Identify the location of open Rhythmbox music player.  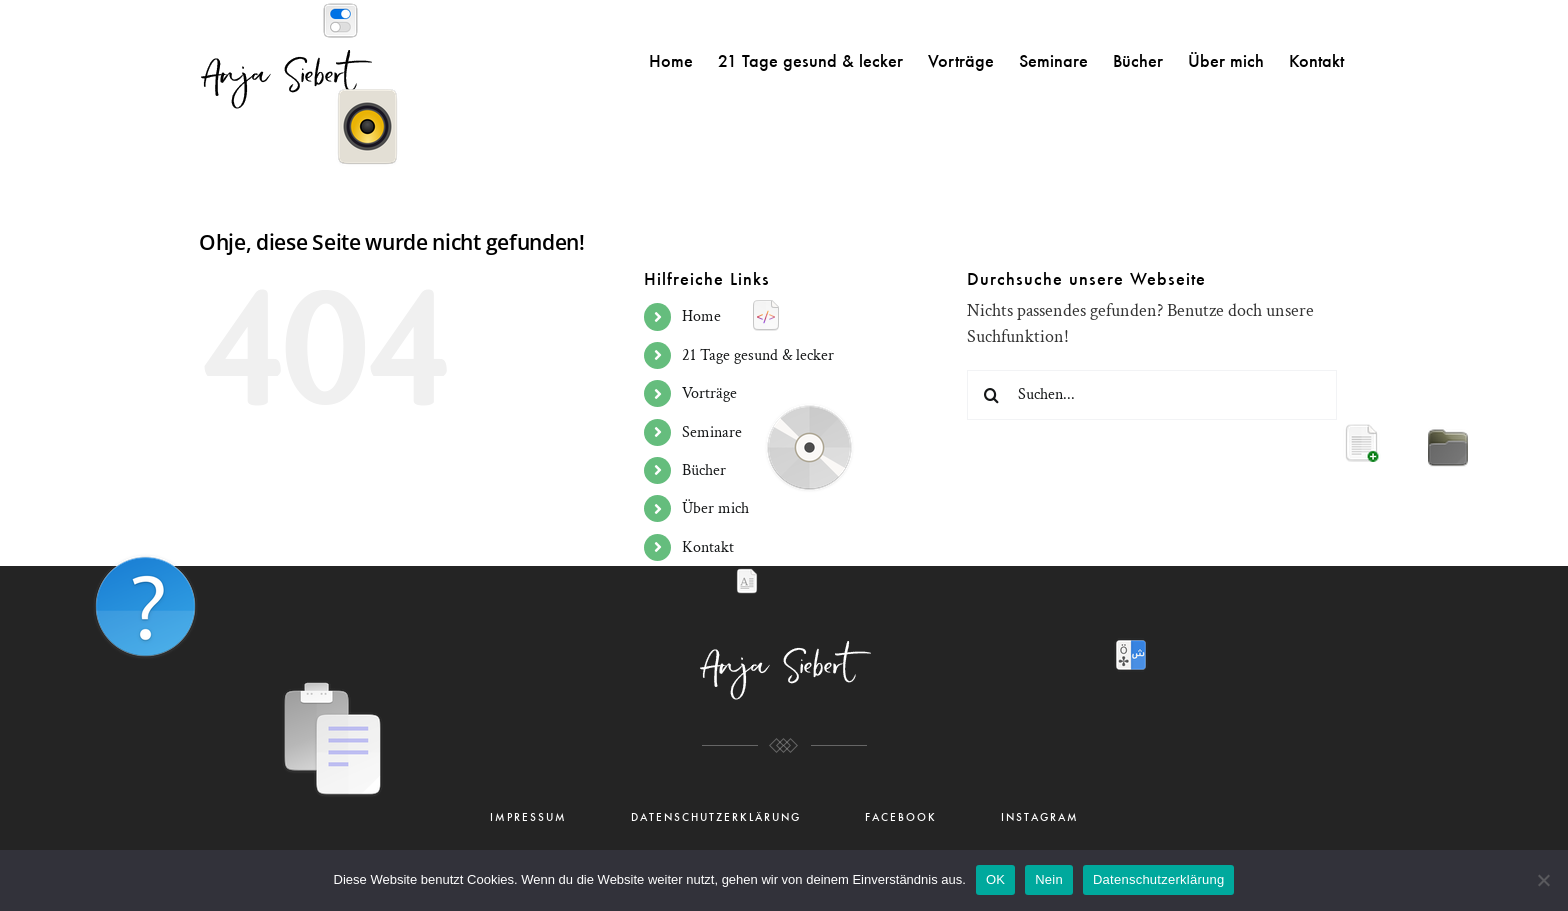
(367, 126).